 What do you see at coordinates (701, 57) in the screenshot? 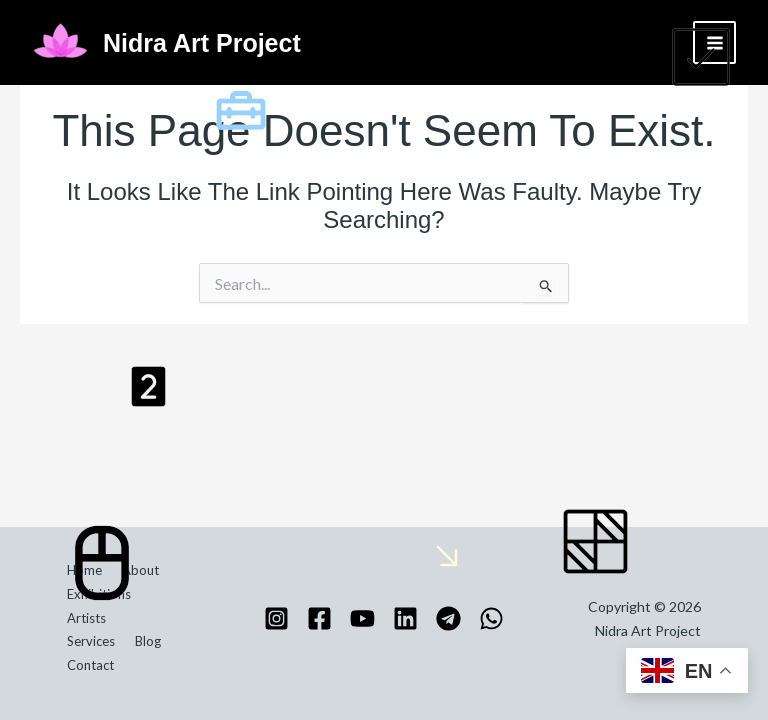
I see `mark task as complete` at bounding box center [701, 57].